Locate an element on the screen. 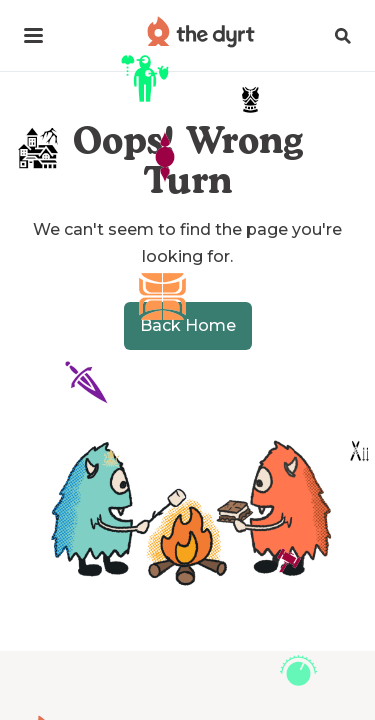 The image size is (375, 720). equip leather armor to your character is located at coordinates (250, 99).